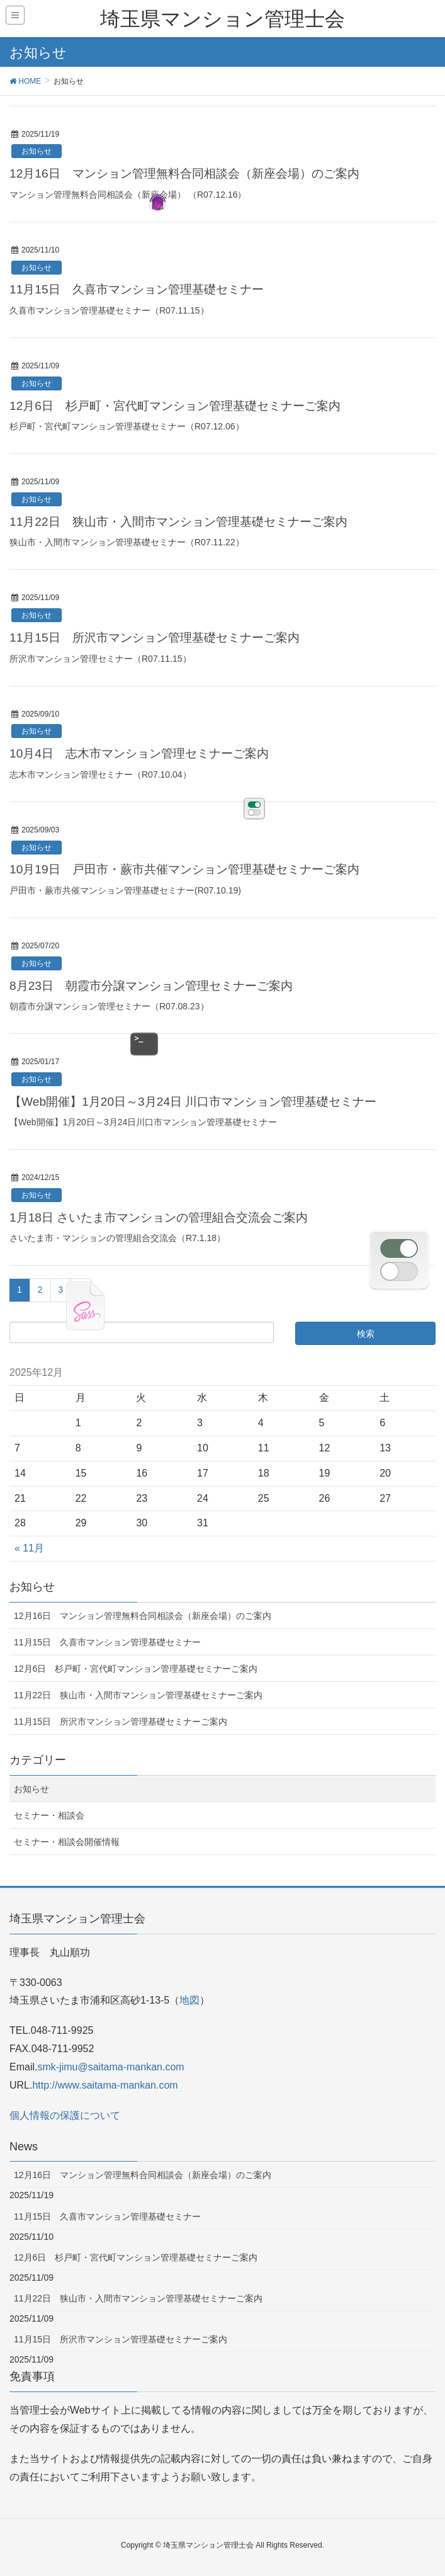  What do you see at coordinates (399, 1260) in the screenshot?
I see `open unity tweak tool settings` at bounding box center [399, 1260].